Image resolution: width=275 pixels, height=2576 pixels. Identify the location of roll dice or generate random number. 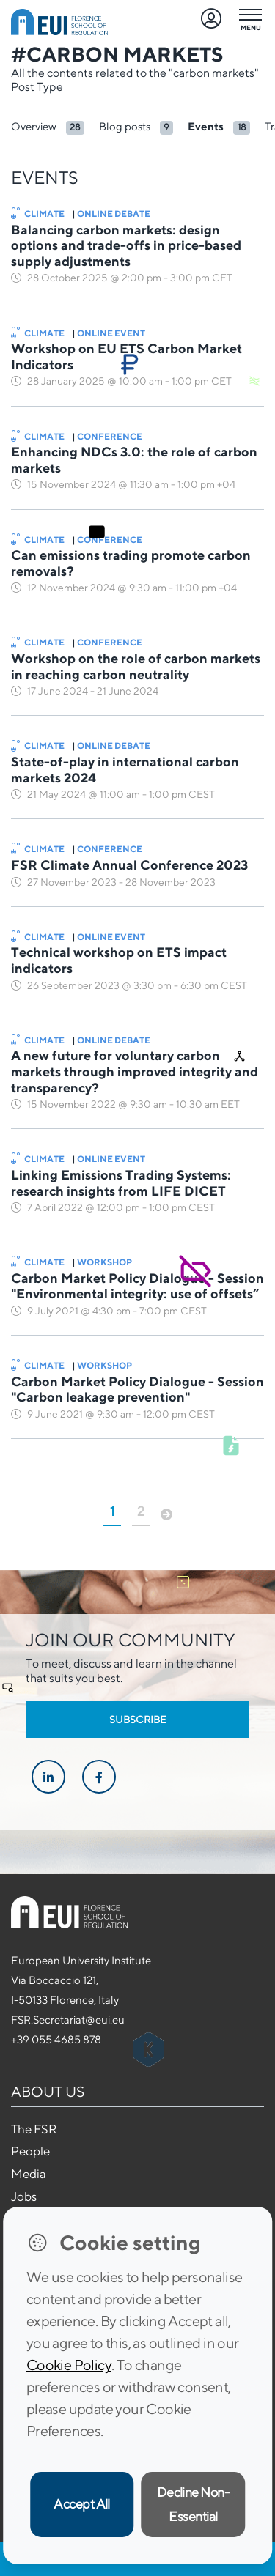
(183, 1582).